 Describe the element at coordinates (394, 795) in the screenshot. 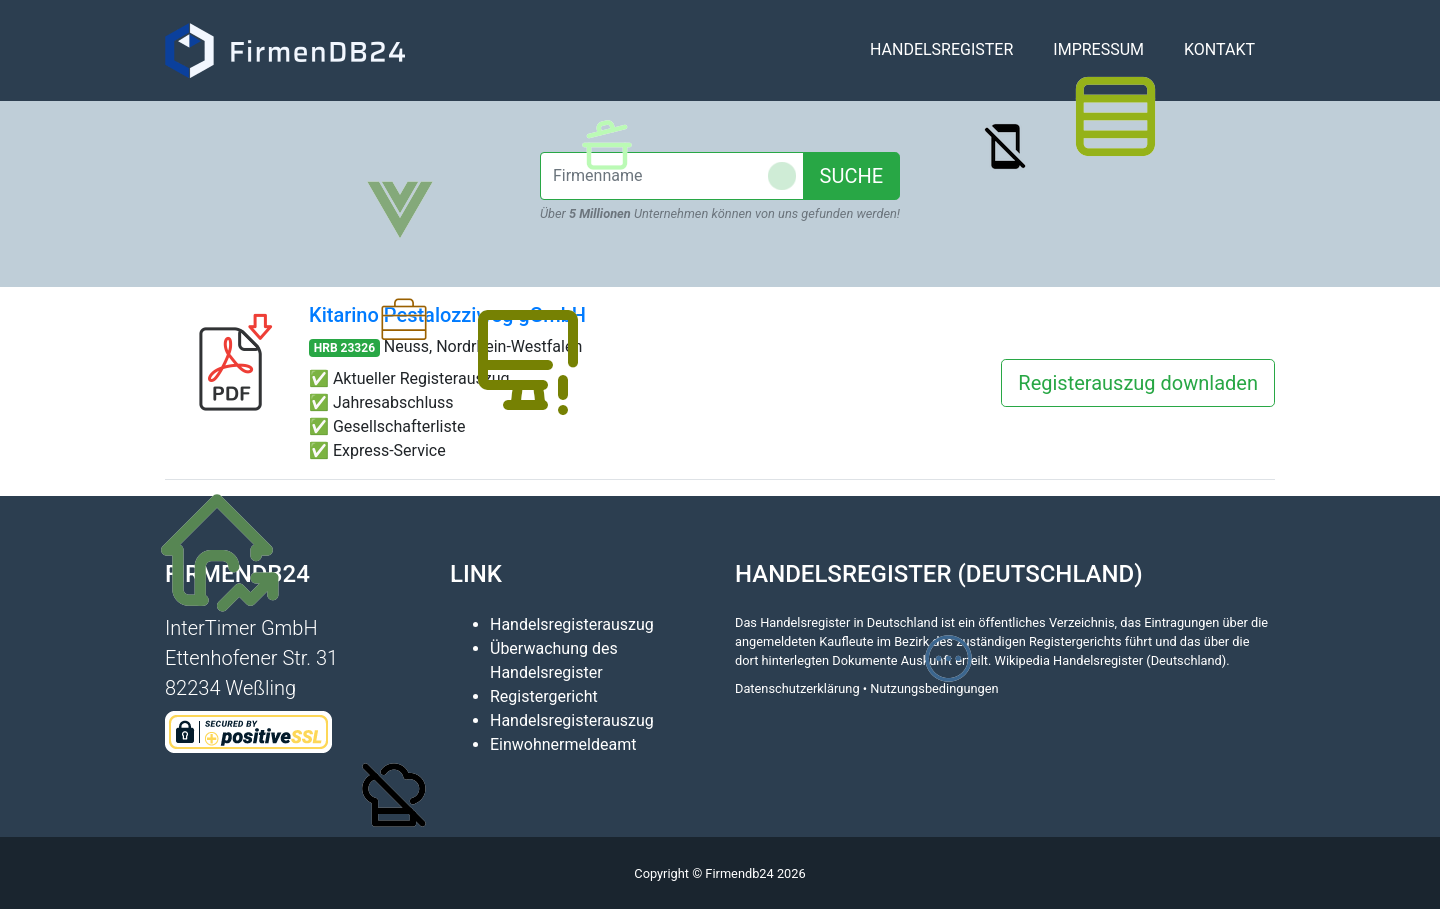

I see `disable cooking or recipe mode` at that location.